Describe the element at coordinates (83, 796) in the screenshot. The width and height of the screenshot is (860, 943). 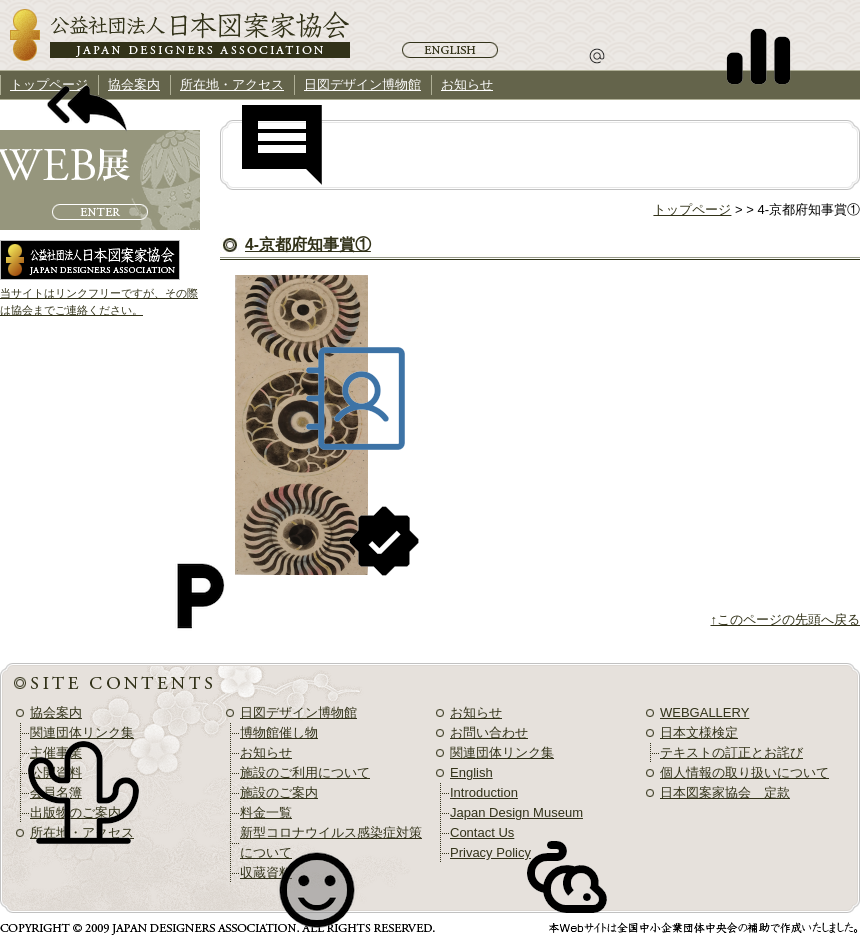
I see `indicates desert or arid climate setting` at that location.